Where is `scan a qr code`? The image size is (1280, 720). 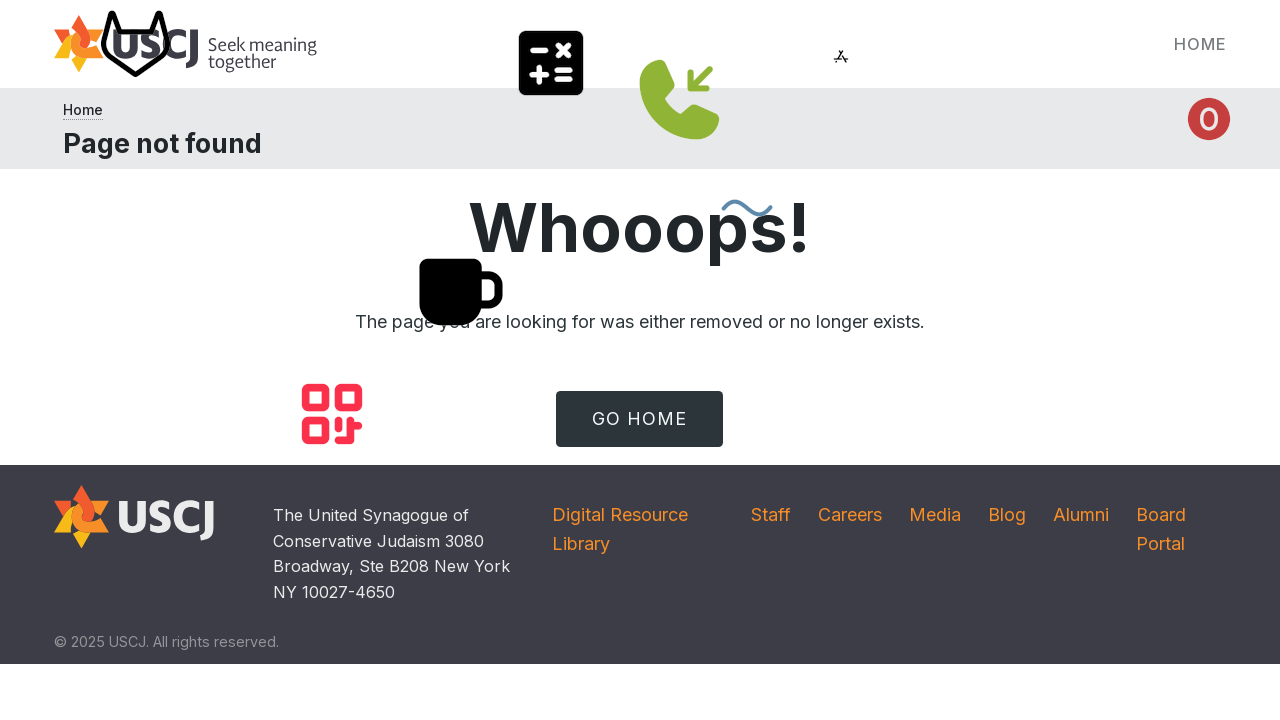 scan a qr code is located at coordinates (332, 414).